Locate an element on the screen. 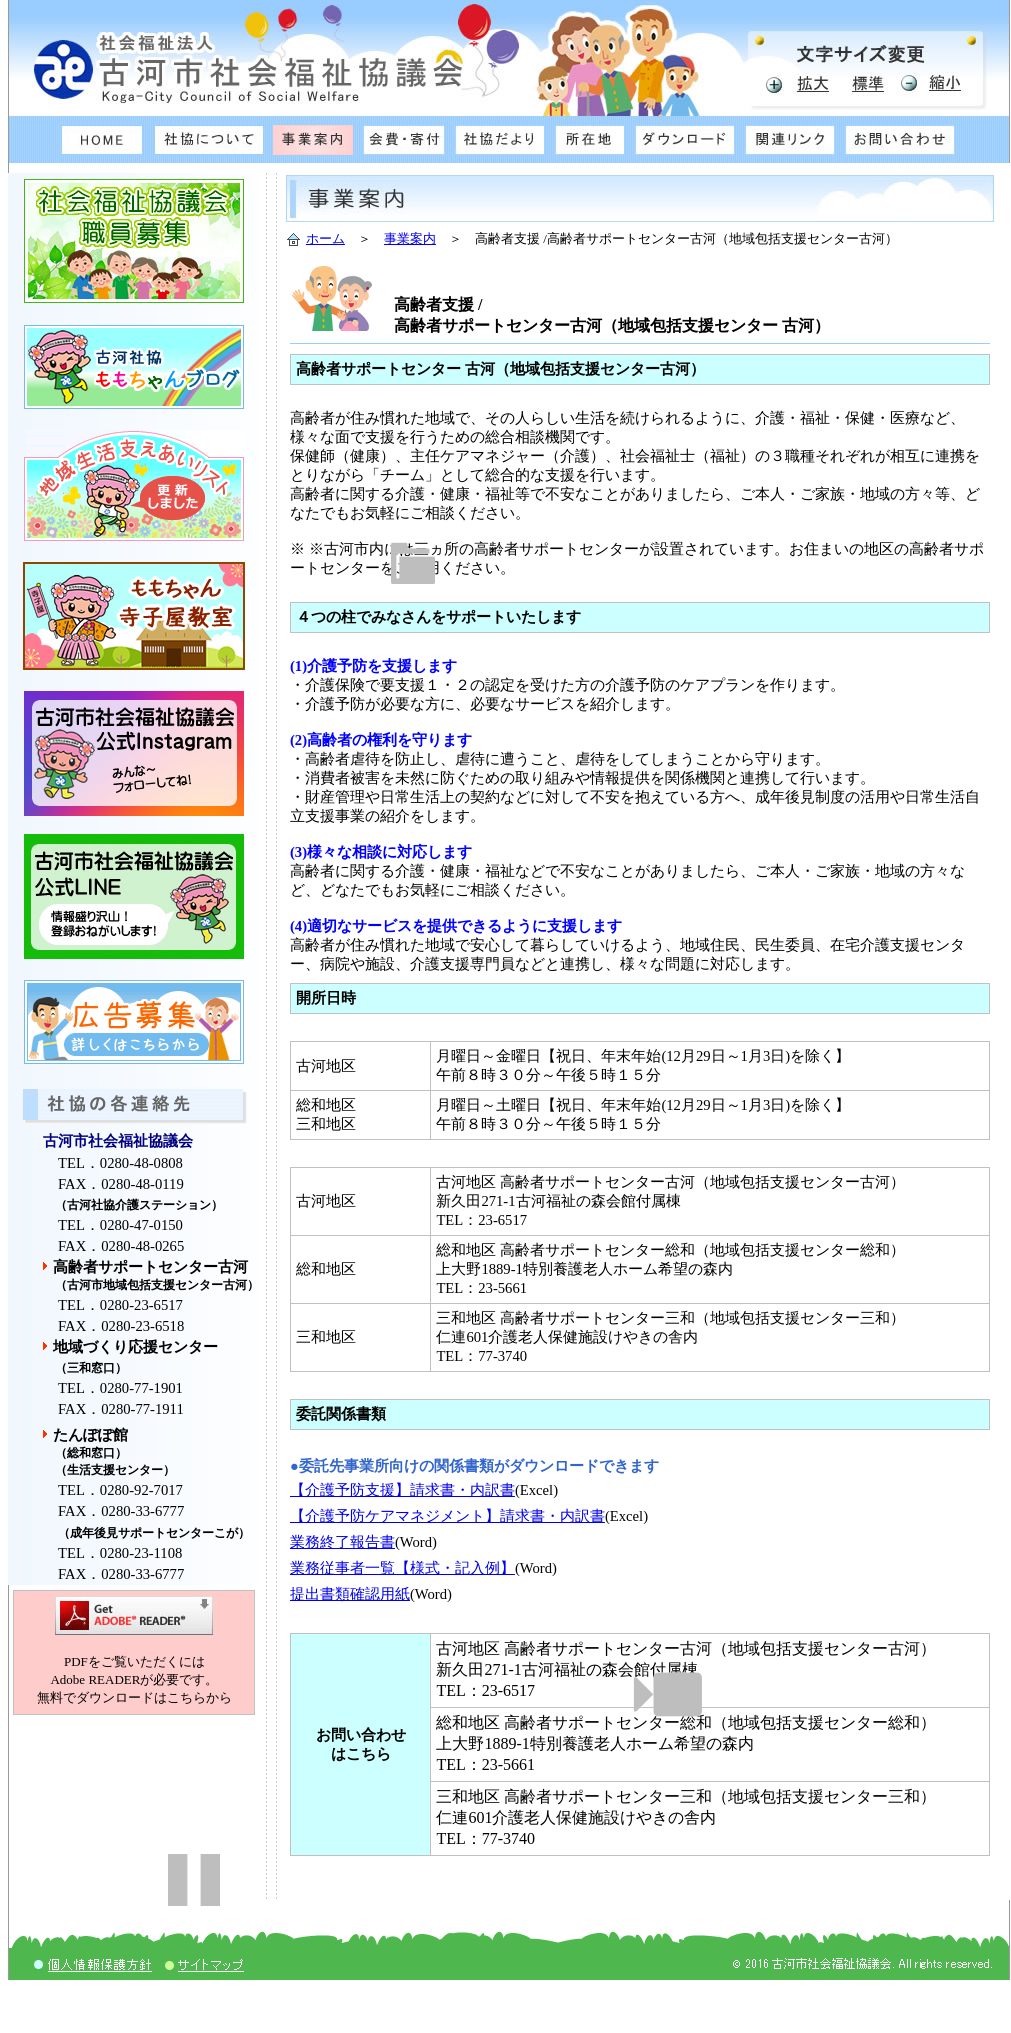  pause media playback is located at coordinates (194, 1880).